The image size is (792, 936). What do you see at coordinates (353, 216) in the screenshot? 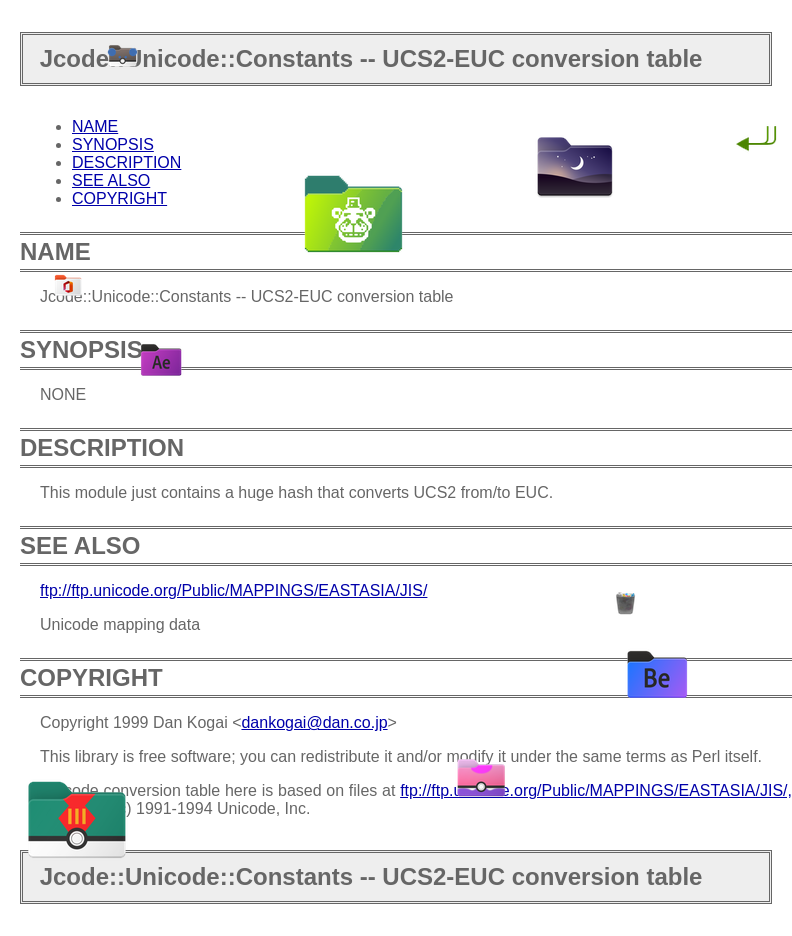
I see `open your Game Jolt games folder` at bounding box center [353, 216].